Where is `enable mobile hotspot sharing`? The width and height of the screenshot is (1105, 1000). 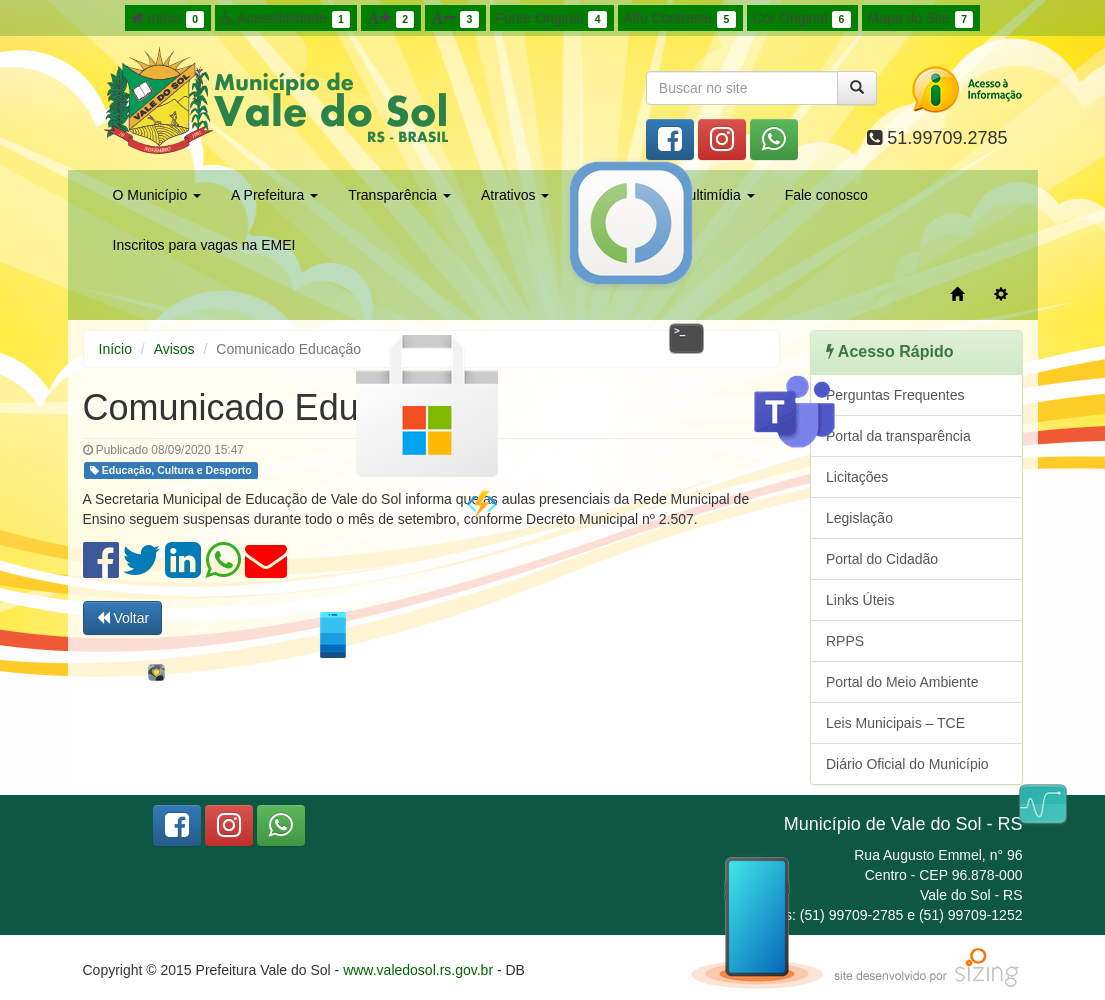 enable mobile hotspot sharing is located at coordinates (757, 923).